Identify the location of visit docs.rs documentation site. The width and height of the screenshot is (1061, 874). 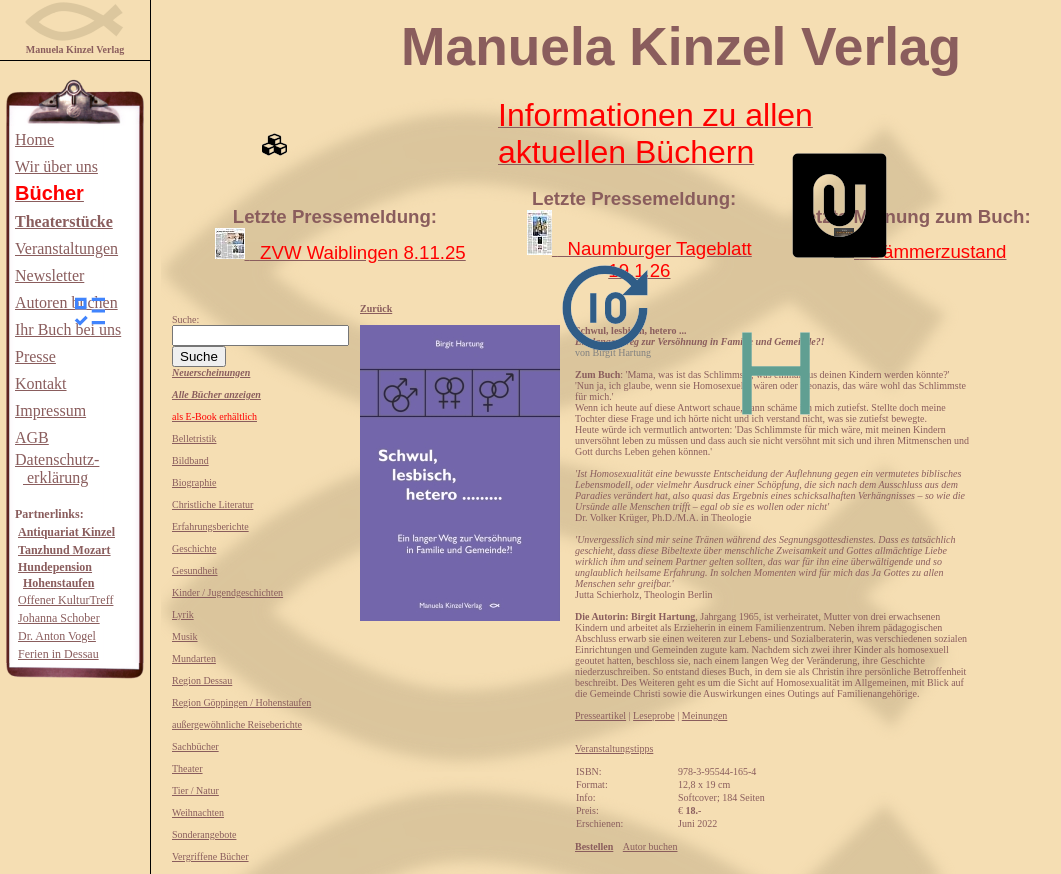
(274, 144).